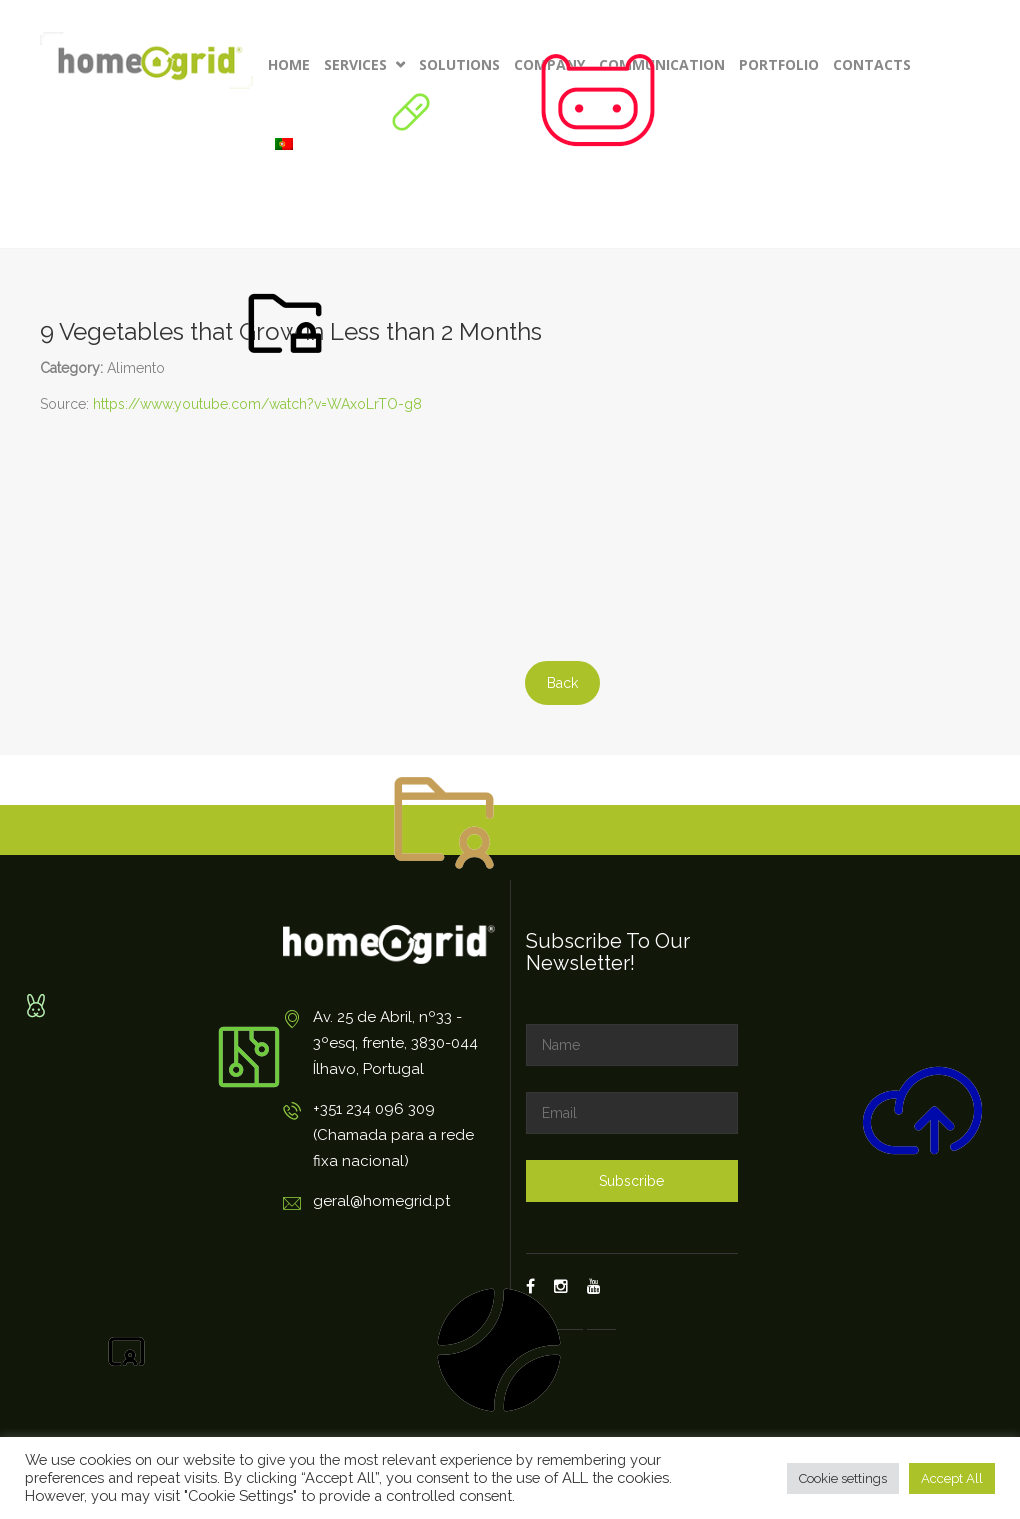  What do you see at coordinates (36, 1006) in the screenshot?
I see `access pet or animal-related features` at bounding box center [36, 1006].